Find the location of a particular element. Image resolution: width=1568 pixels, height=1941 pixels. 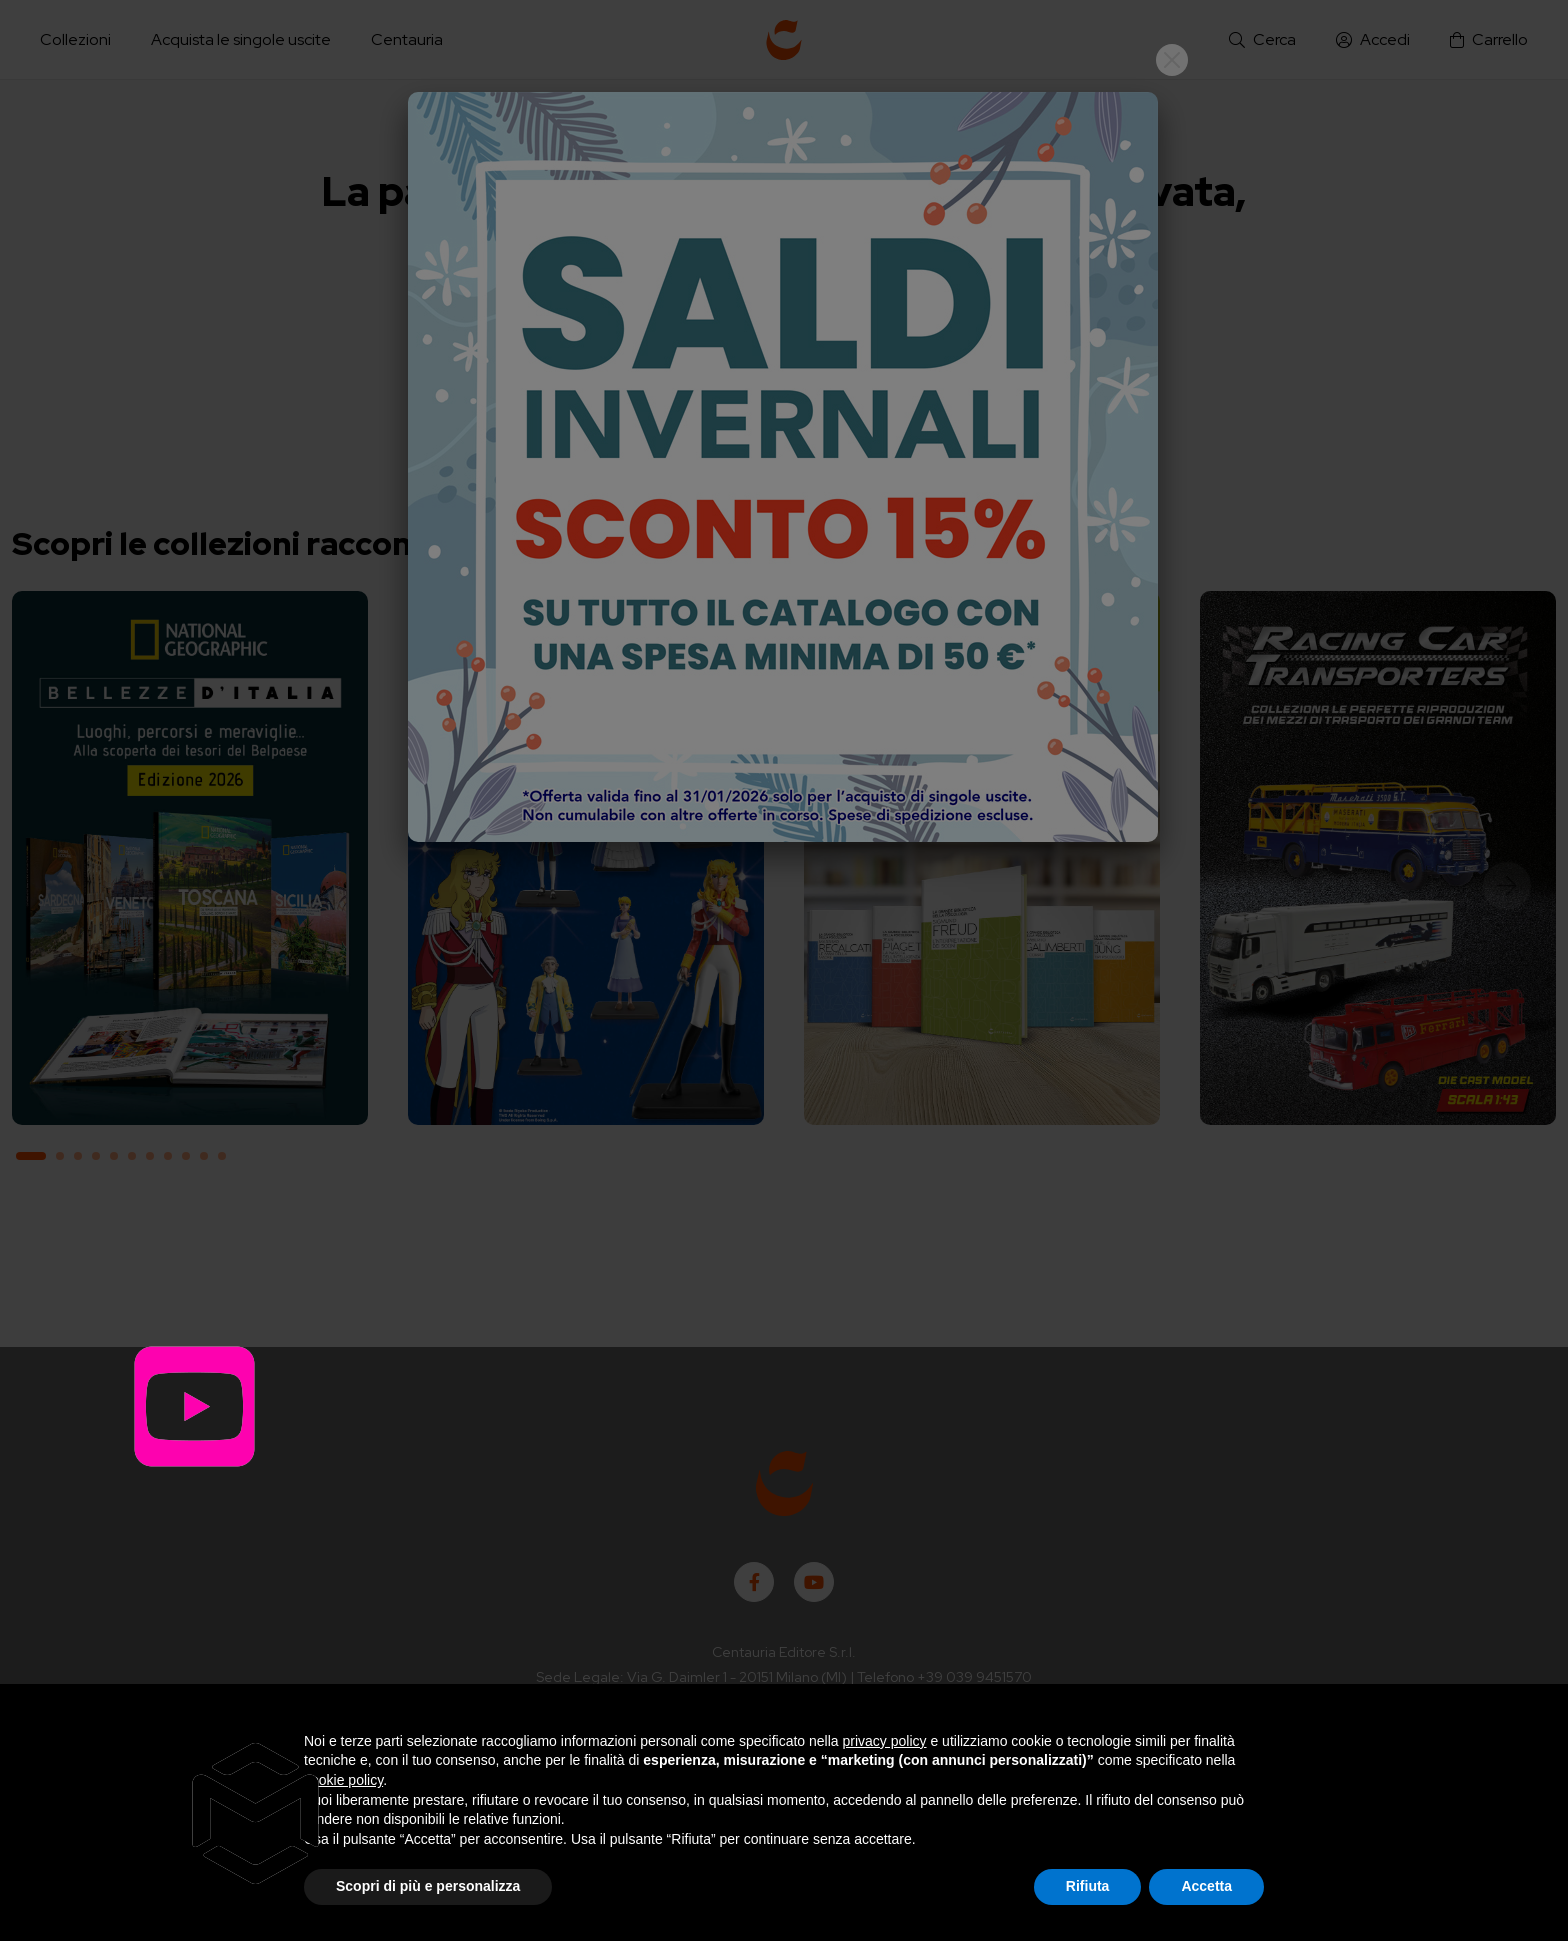

open youtube is located at coordinates (194, 1406).